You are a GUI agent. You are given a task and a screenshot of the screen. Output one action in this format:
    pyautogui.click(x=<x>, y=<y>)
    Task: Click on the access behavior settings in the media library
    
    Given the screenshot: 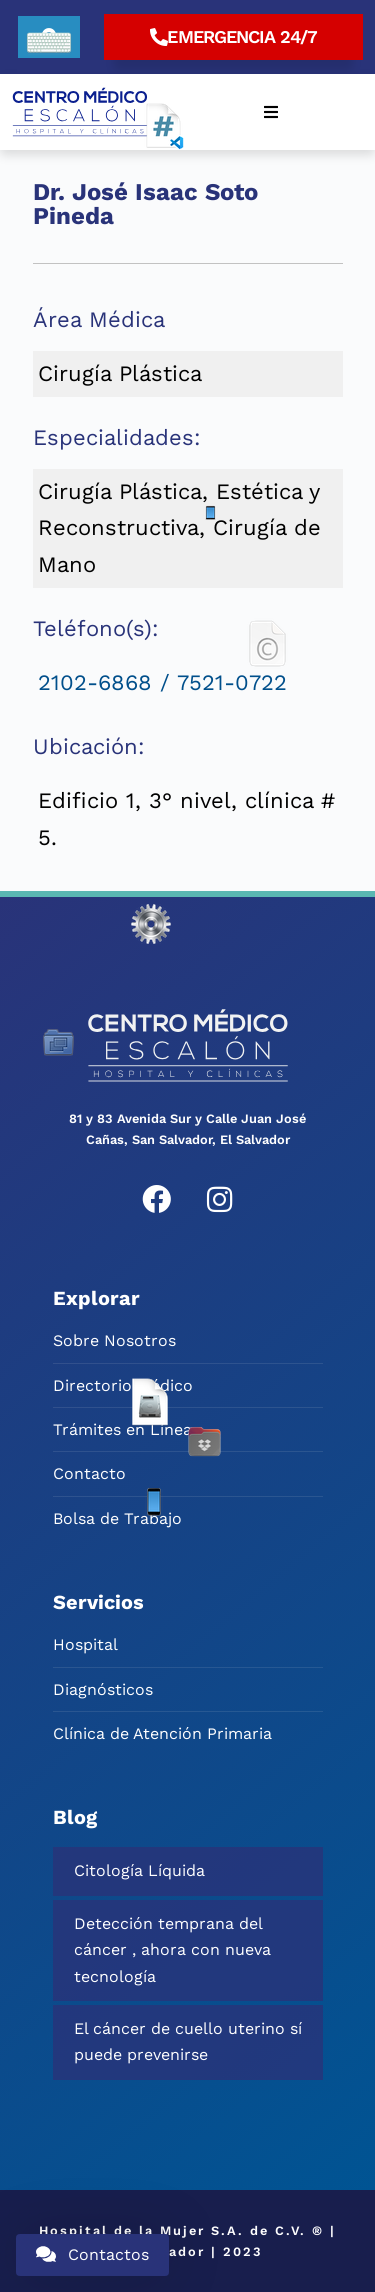 What is the action you would take?
    pyautogui.click(x=151, y=924)
    